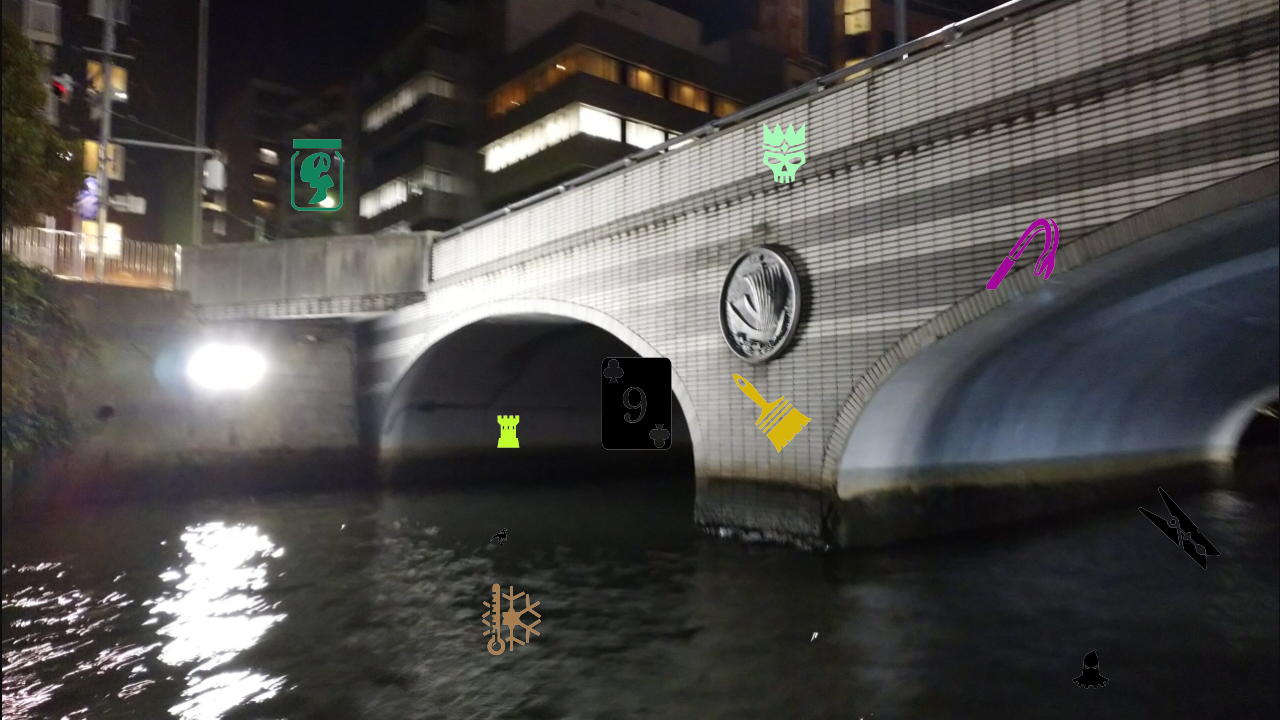 This screenshot has width=1280, height=720. Describe the element at coordinates (499, 537) in the screenshot. I see `select parasaurolophus dinosaur character` at that location.